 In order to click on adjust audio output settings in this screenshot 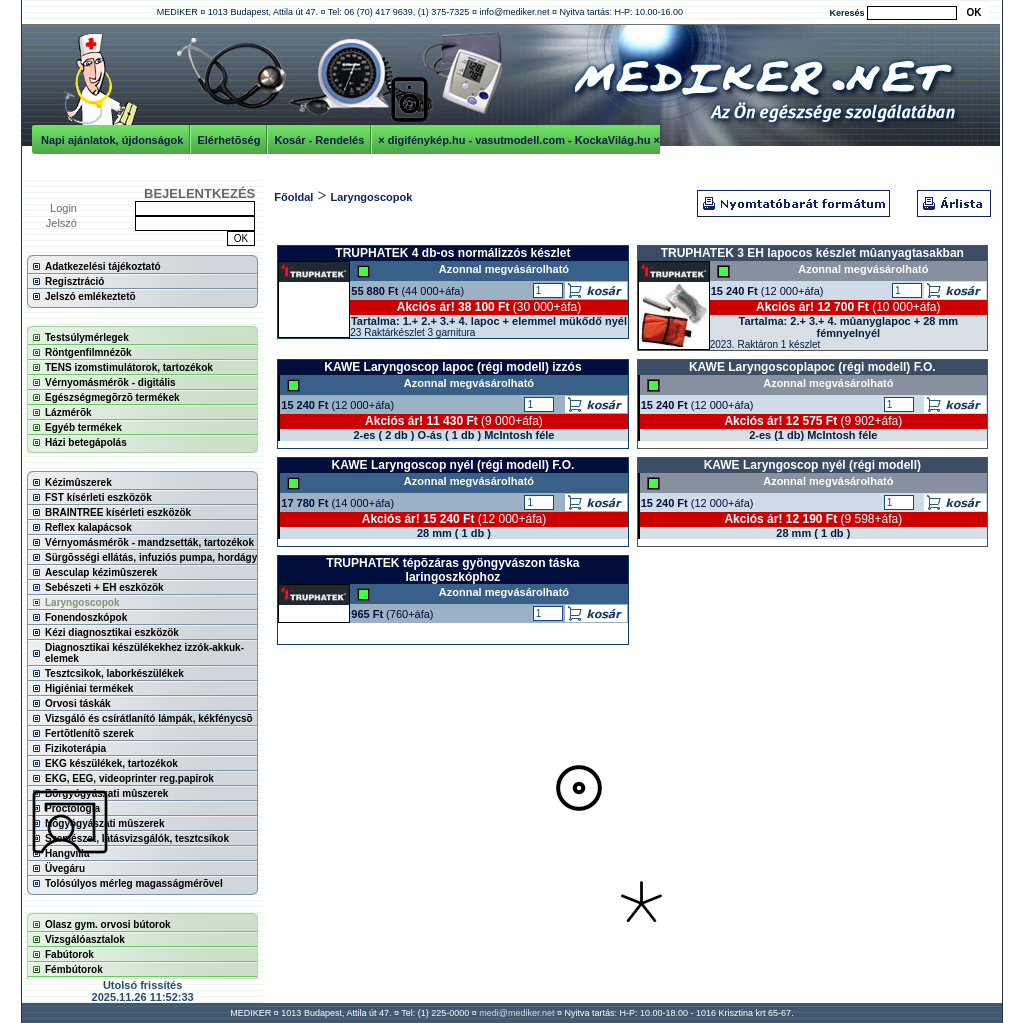, I will do `click(409, 99)`.